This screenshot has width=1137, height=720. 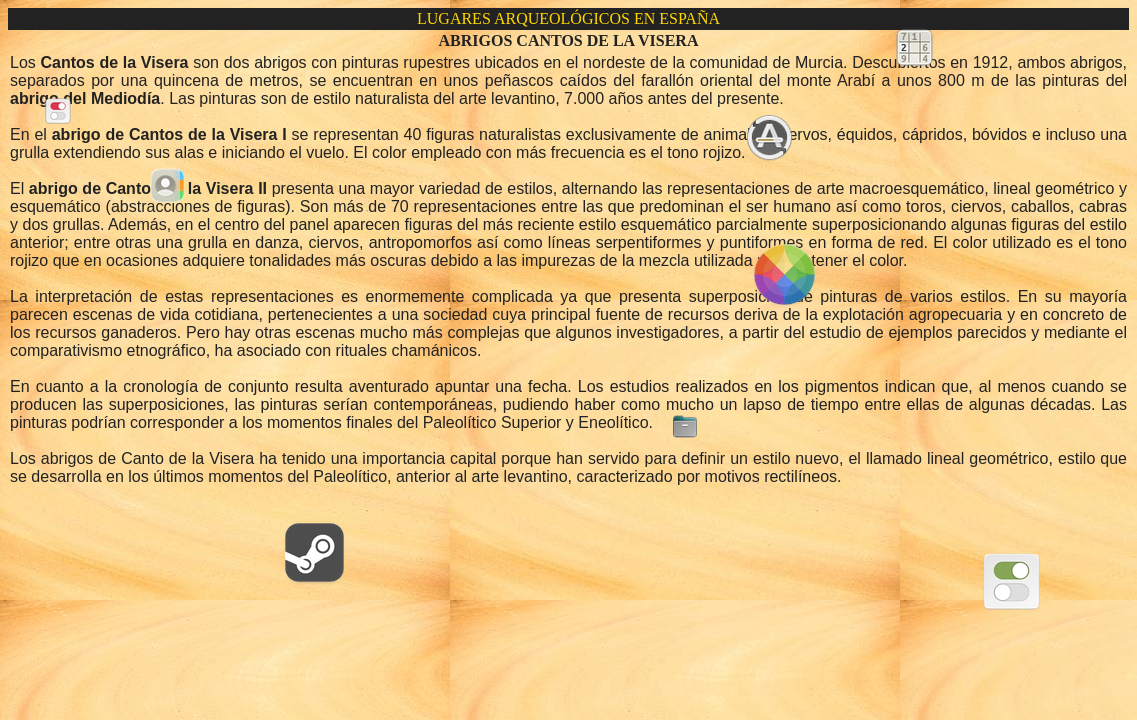 I want to click on open color picker or palette settings, so click(x=784, y=274).